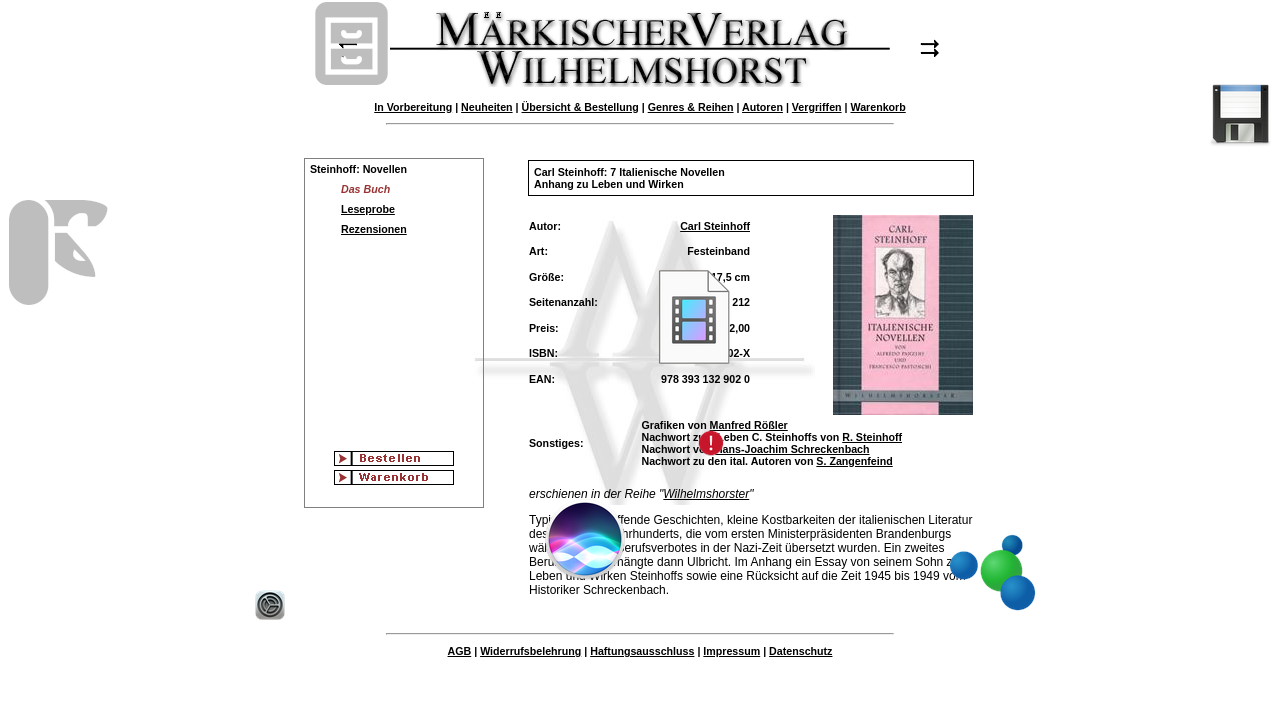 Image resolution: width=1280 pixels, height=720 pixels. Describe the element at coordinates (351, 43) in the screenshot. I see `open the file manager application` at that location.